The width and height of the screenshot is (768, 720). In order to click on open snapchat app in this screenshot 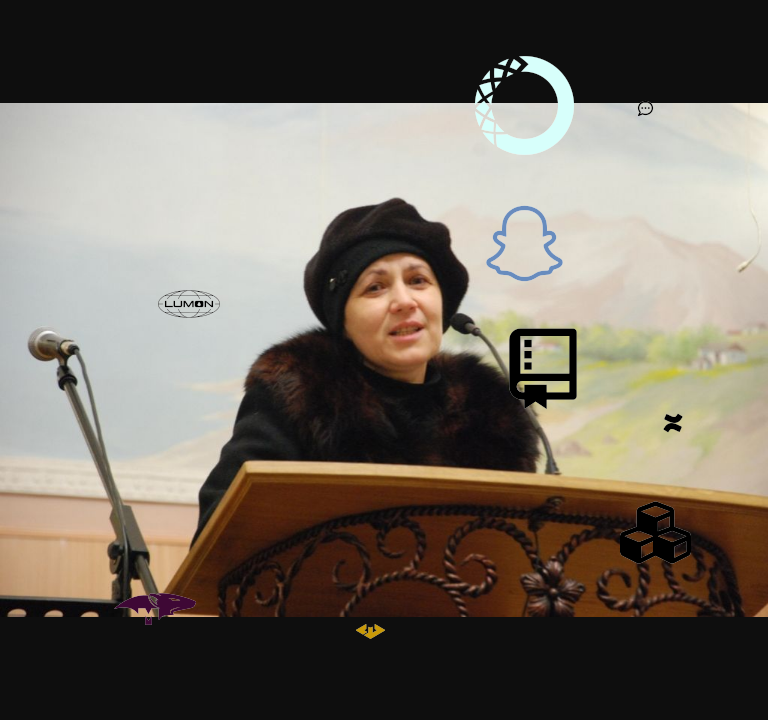, I will do `click(524, 243)`.